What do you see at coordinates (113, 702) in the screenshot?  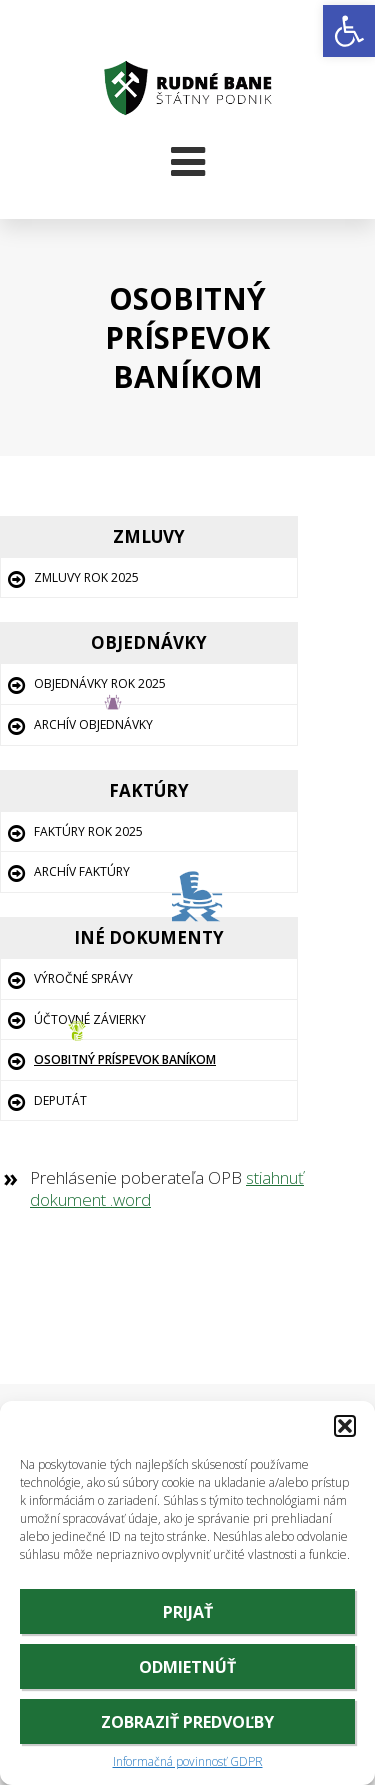 I see `indicates VIP or premium access area` at bounding box center [113, 702].